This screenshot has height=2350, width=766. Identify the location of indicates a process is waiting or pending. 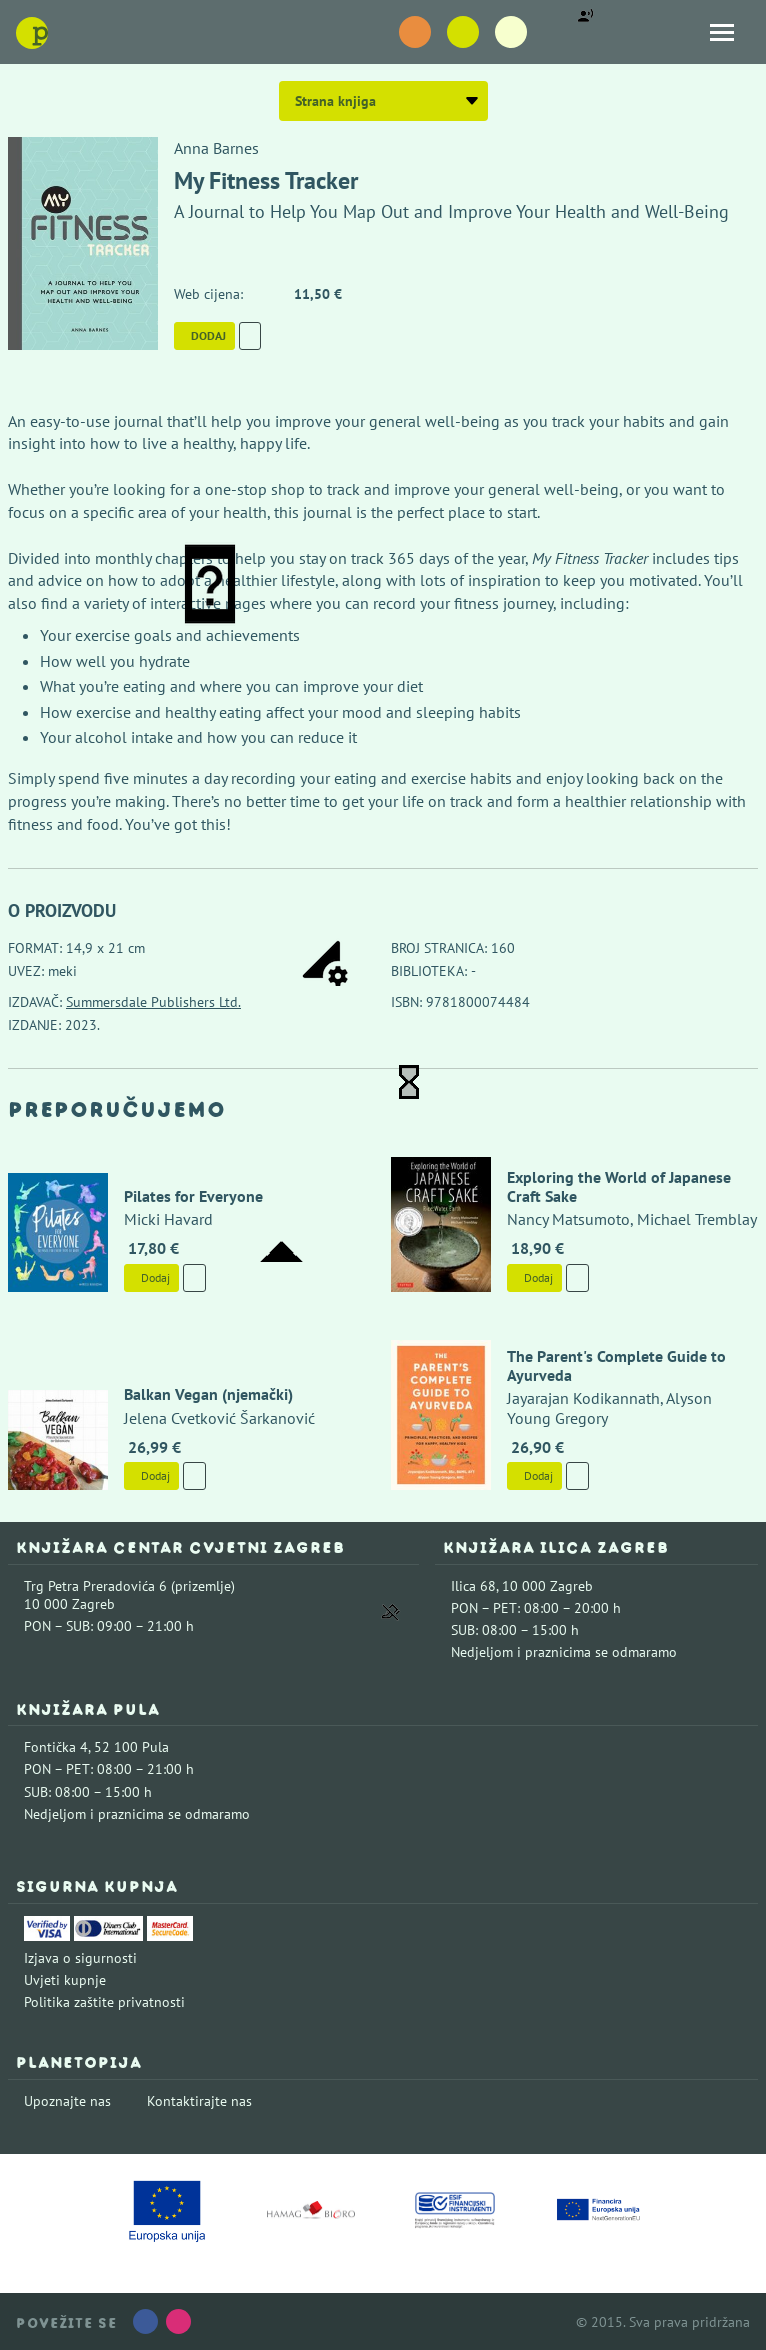
(409, 1082).